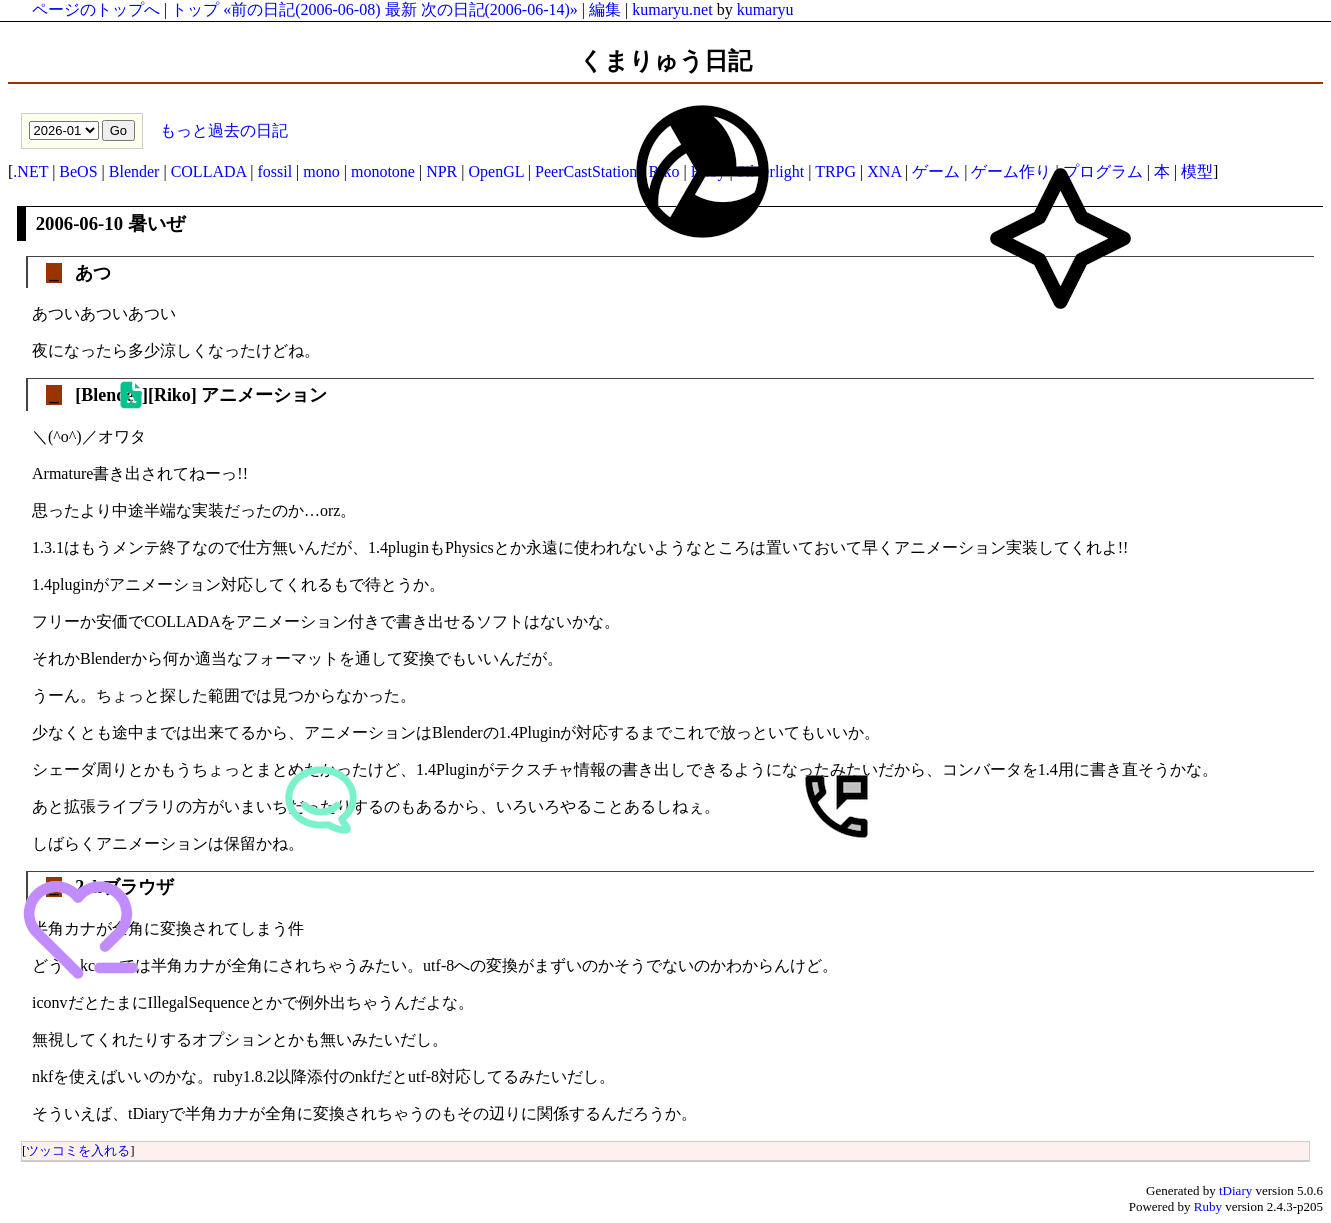  Describe the element at coordinates (78, 930) in the screenshot. I see `remove from favorites` at that location.